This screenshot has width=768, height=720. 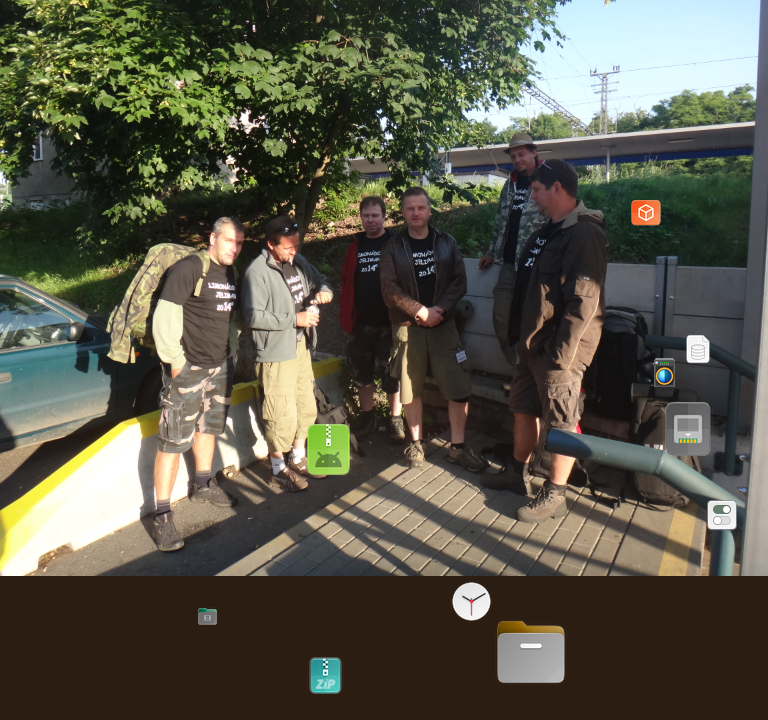 I want to click on open your videos folder, so click(x=207, y=616).